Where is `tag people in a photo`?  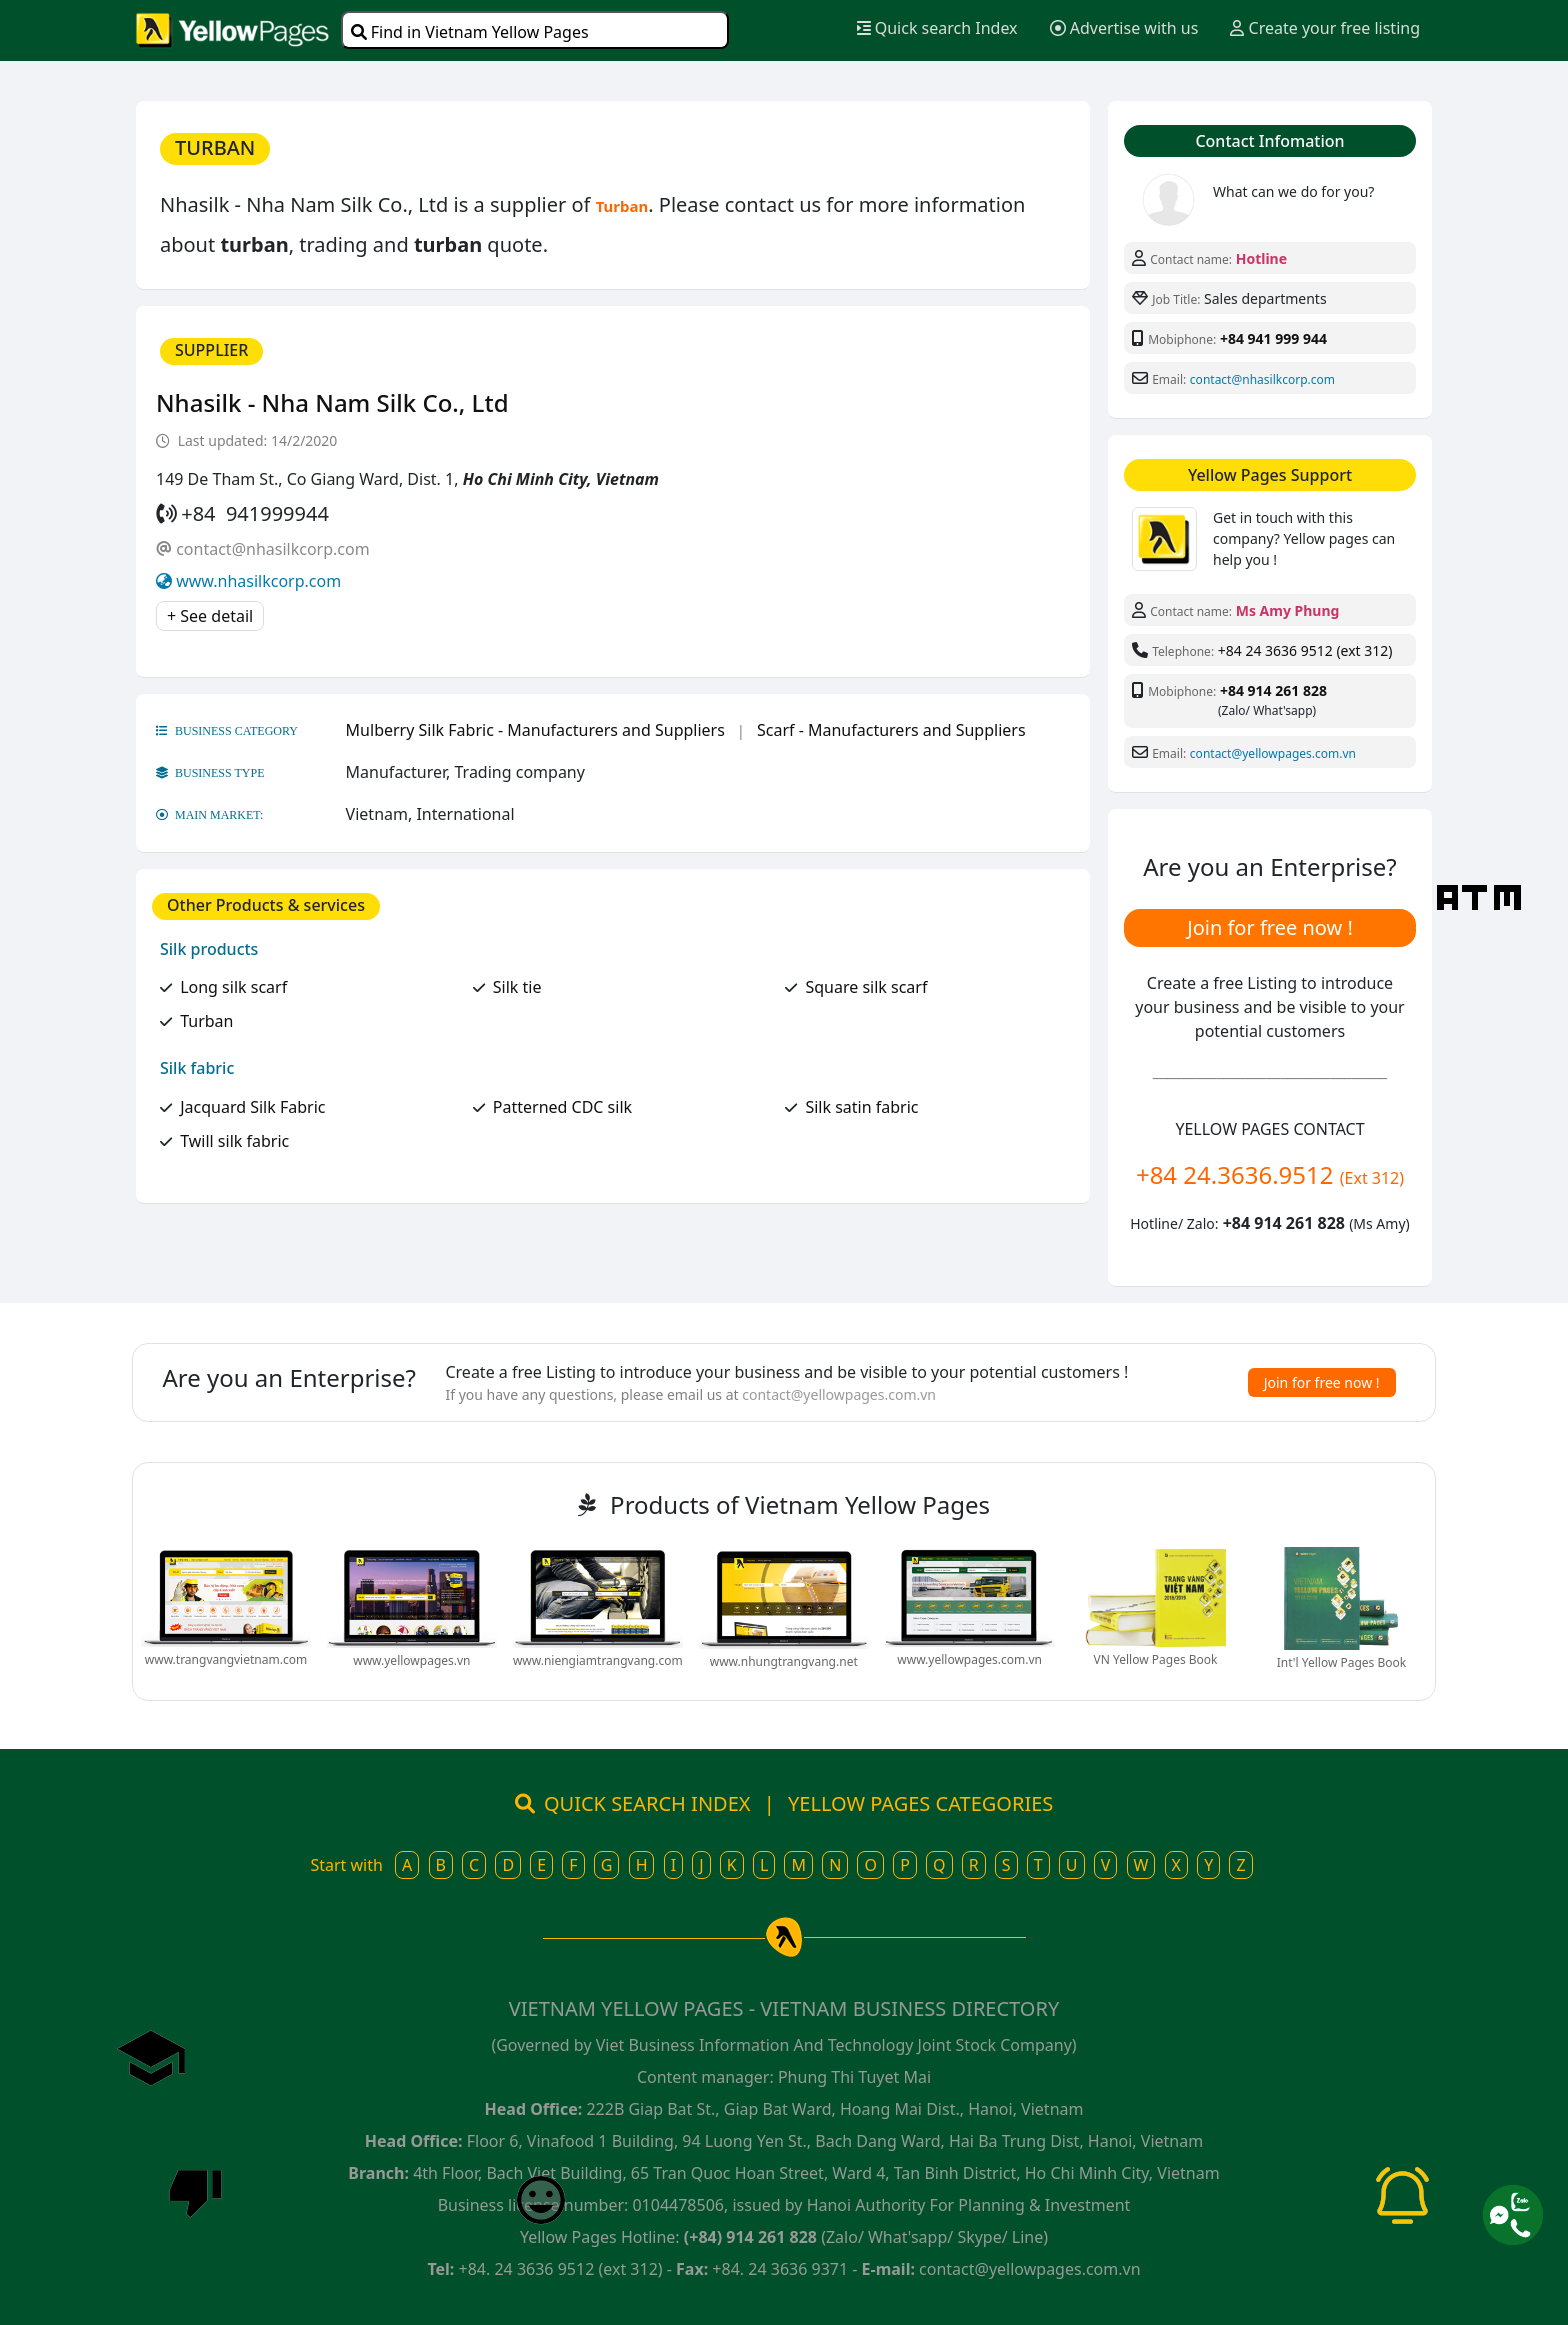
tag people in a photo is located at coordinates (541, 2200).